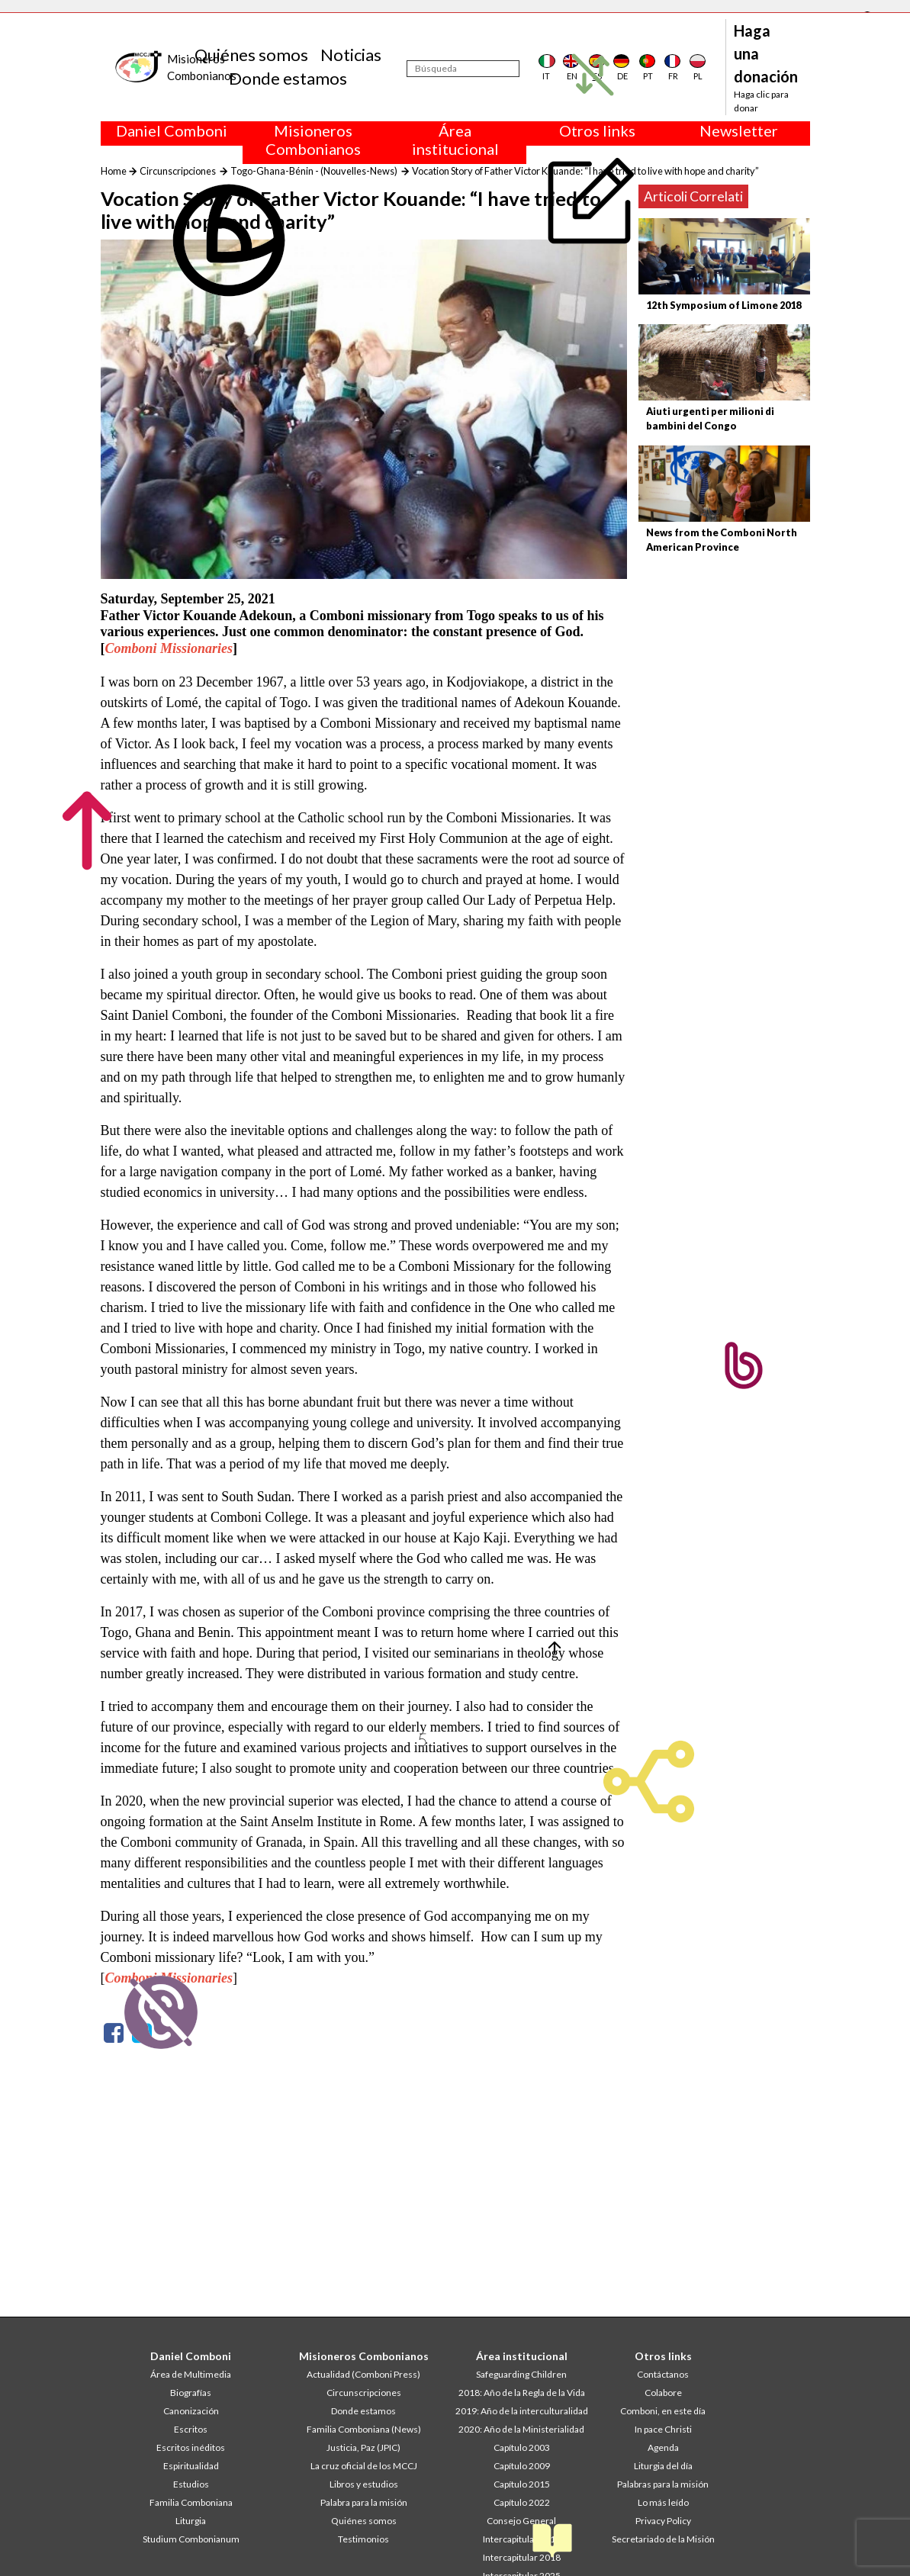  I want to click on create a new note, so click(589, 202).